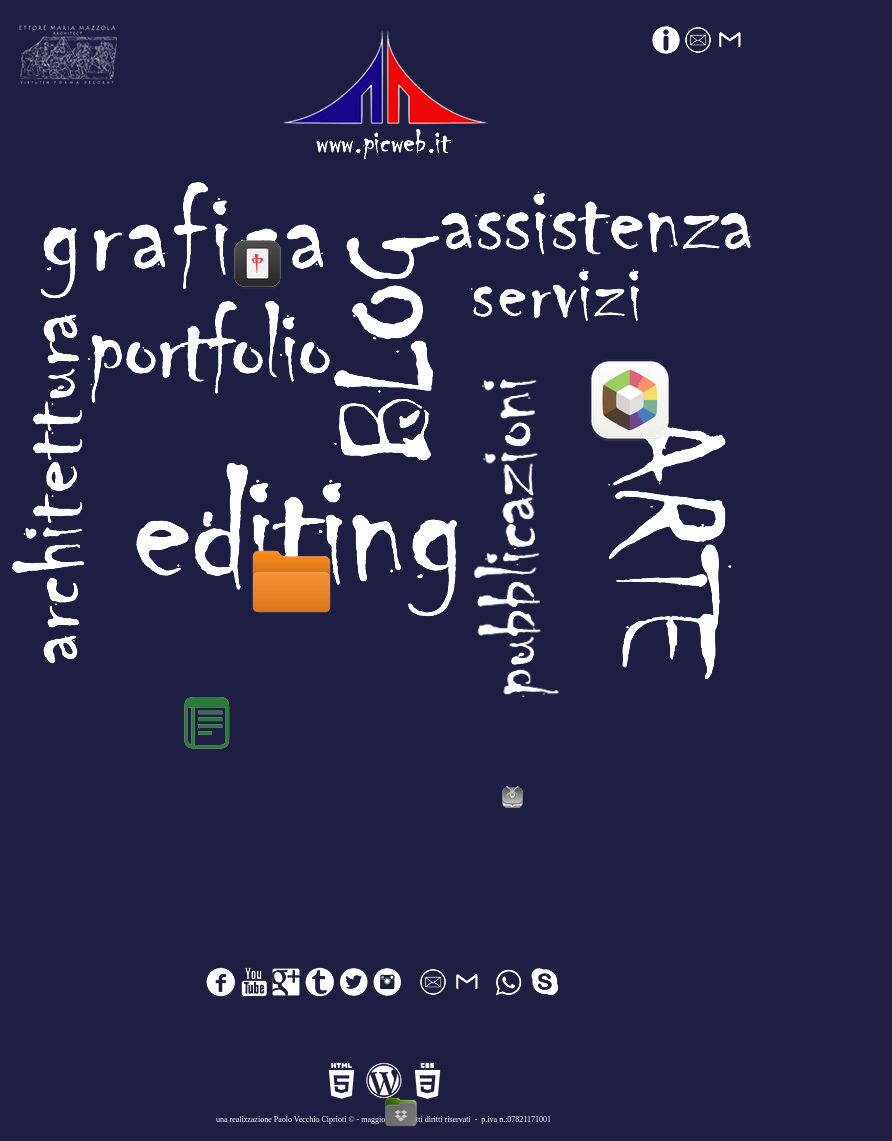 Image resolution: width=892 pixels, height=1141 pixels. I want to click on open dropbox synced folder, so click(401, 1112).